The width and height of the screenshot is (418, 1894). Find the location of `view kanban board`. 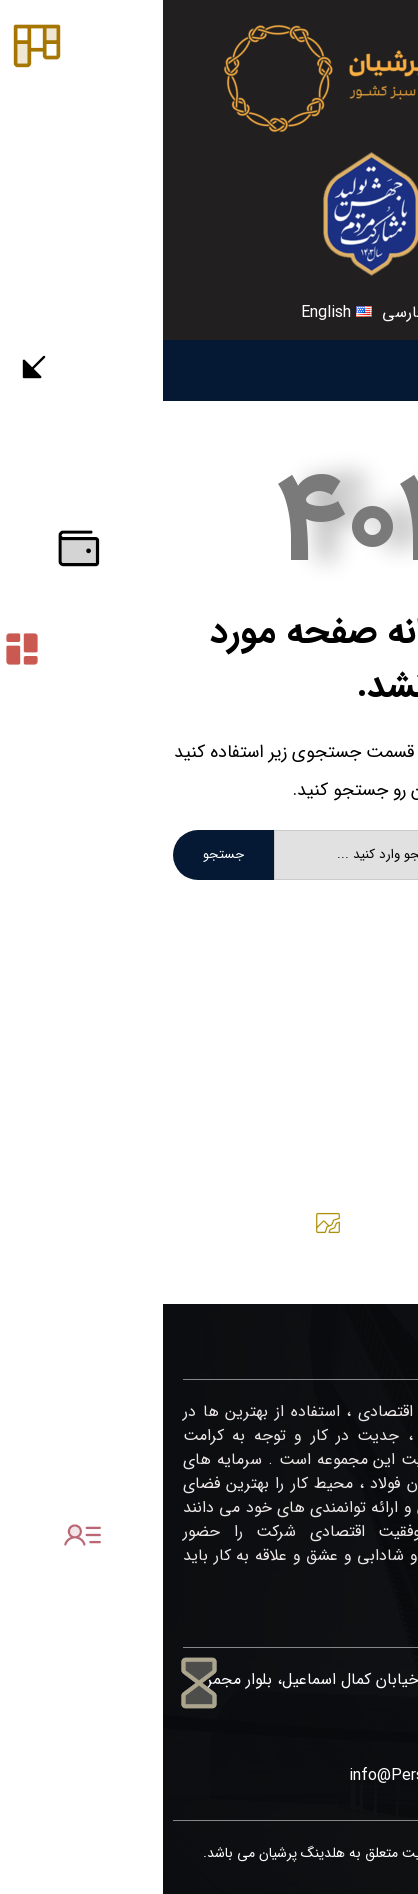

view kanban board is located at coordinates (37, 44).